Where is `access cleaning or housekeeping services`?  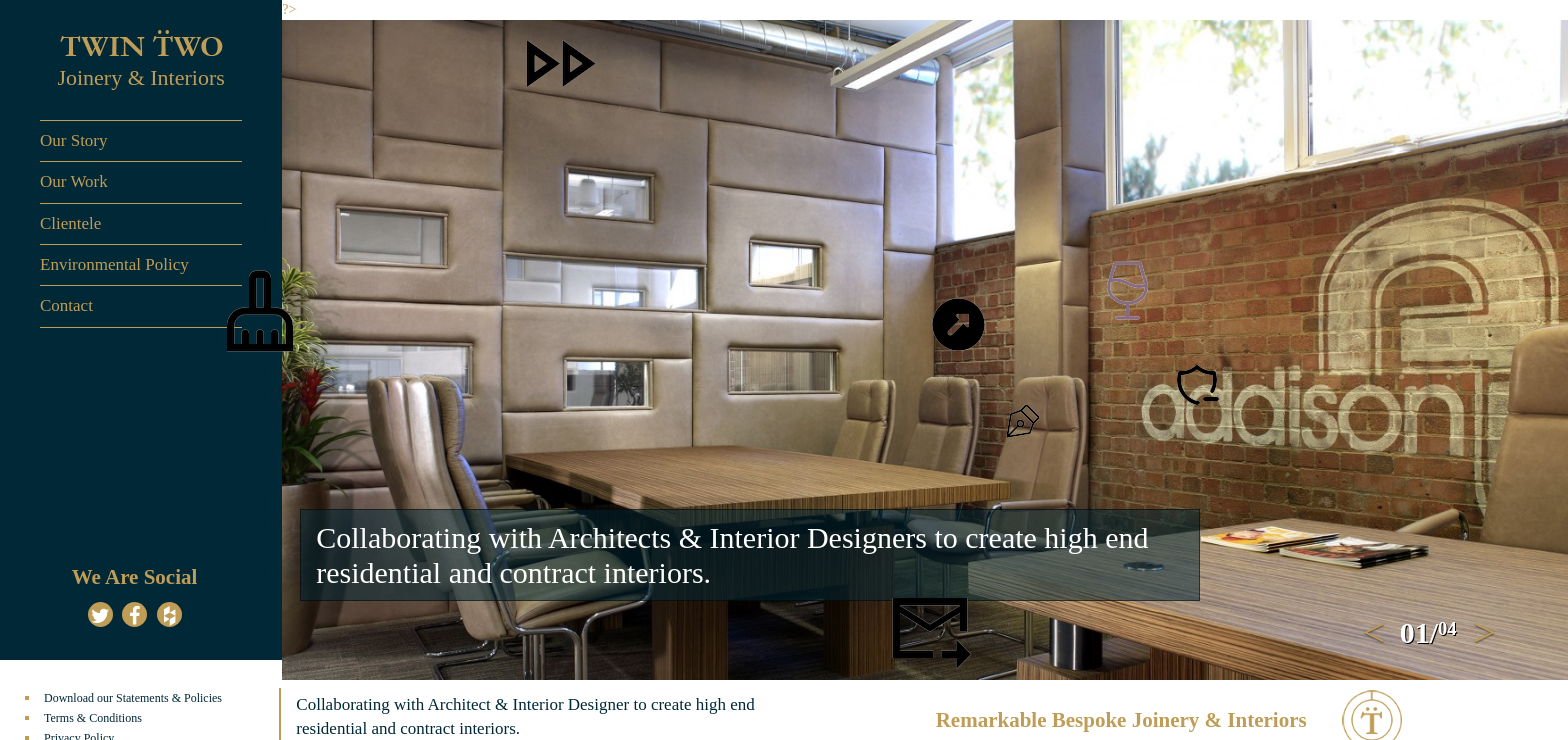 access cleaning or housekeeping services is located at coordinates (260, 311).